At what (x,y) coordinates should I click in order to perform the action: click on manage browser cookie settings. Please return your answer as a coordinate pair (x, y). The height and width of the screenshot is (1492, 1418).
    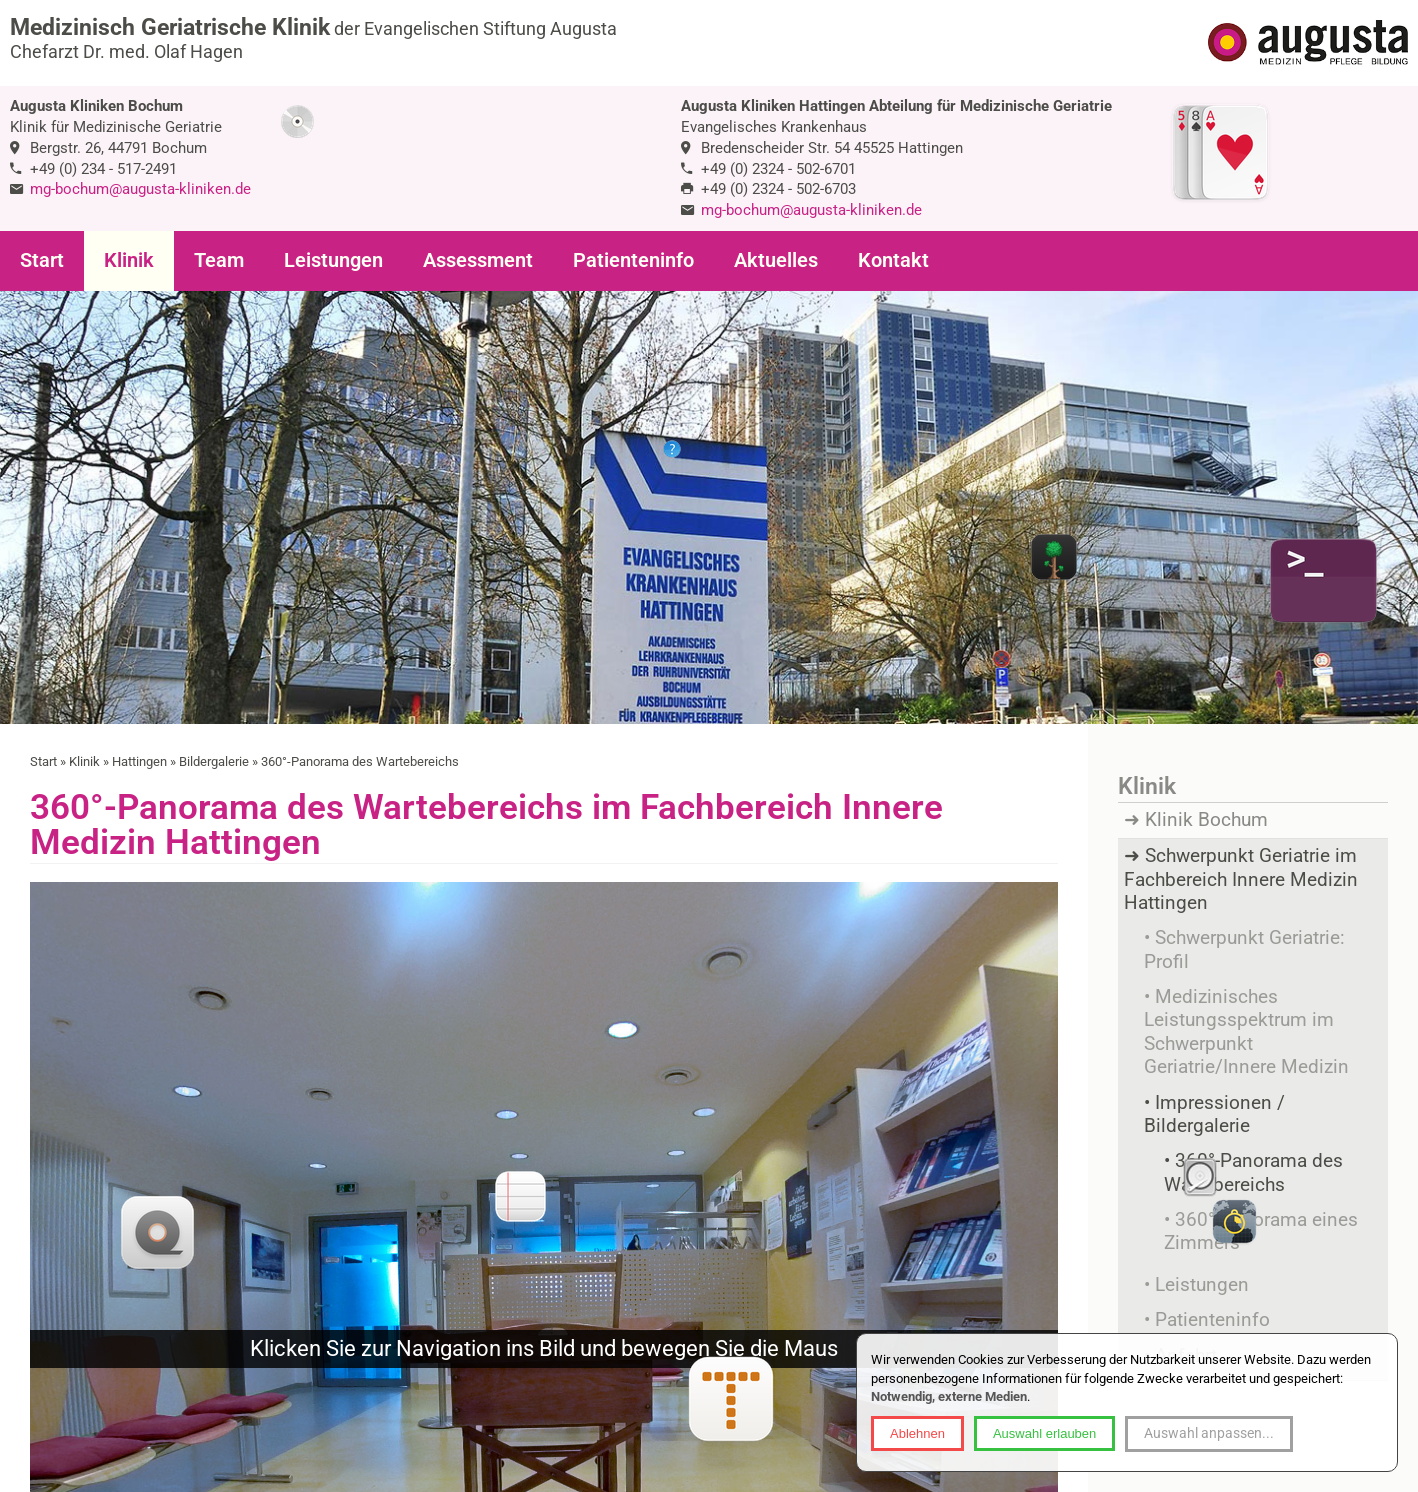
    Looking at the image, I should click on (1234, 1221).